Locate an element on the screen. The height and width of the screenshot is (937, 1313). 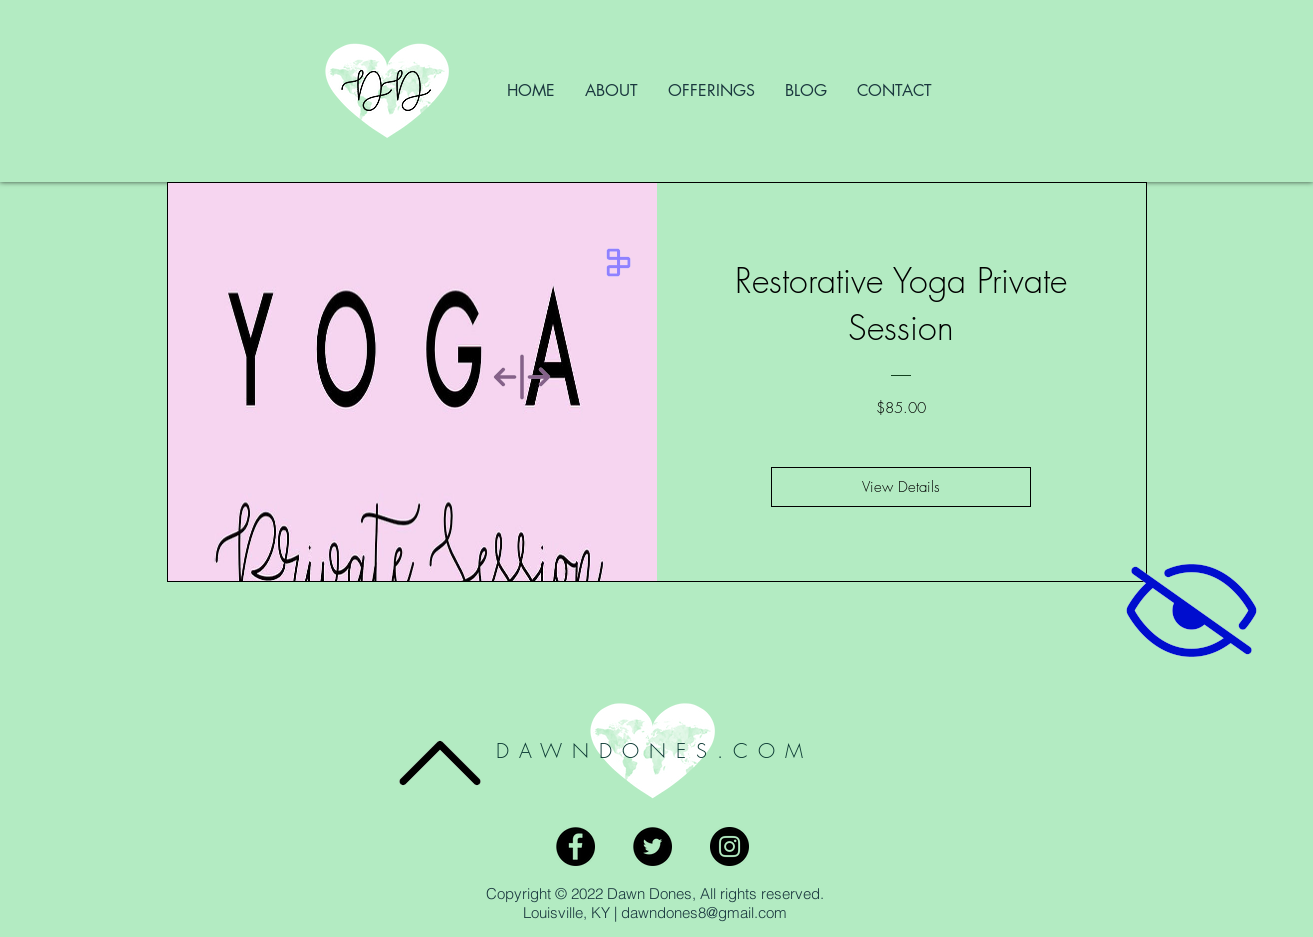
expand content horizontally is located at coordinates (522, 377).